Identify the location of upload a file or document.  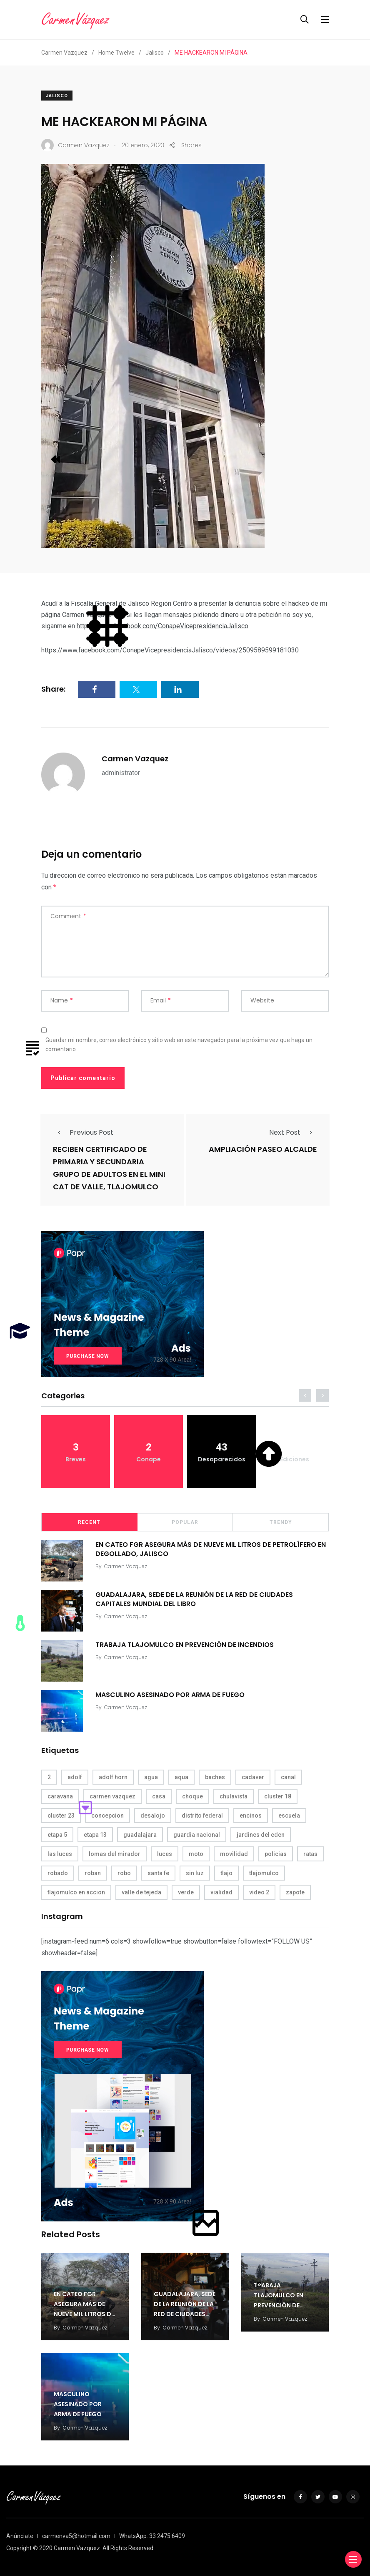
(269, 1454).